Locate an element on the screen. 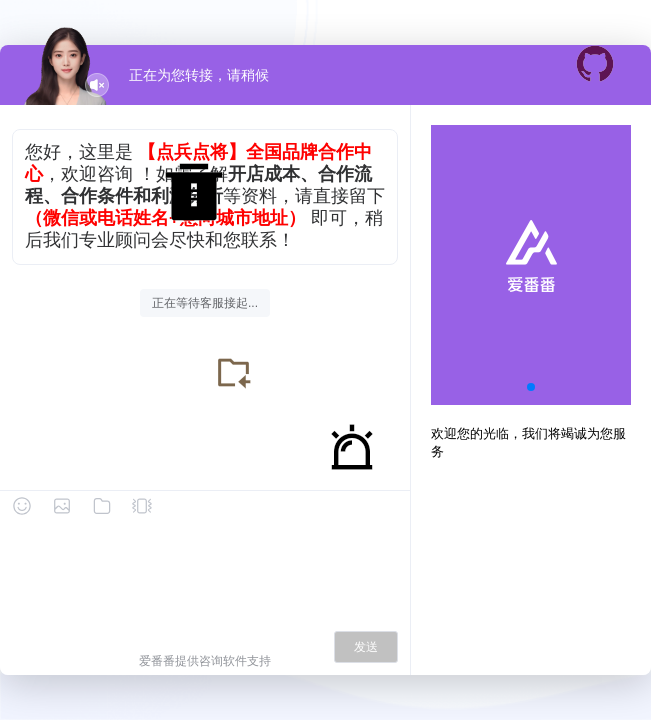  delete selected item is located at coordinates (194, 192).